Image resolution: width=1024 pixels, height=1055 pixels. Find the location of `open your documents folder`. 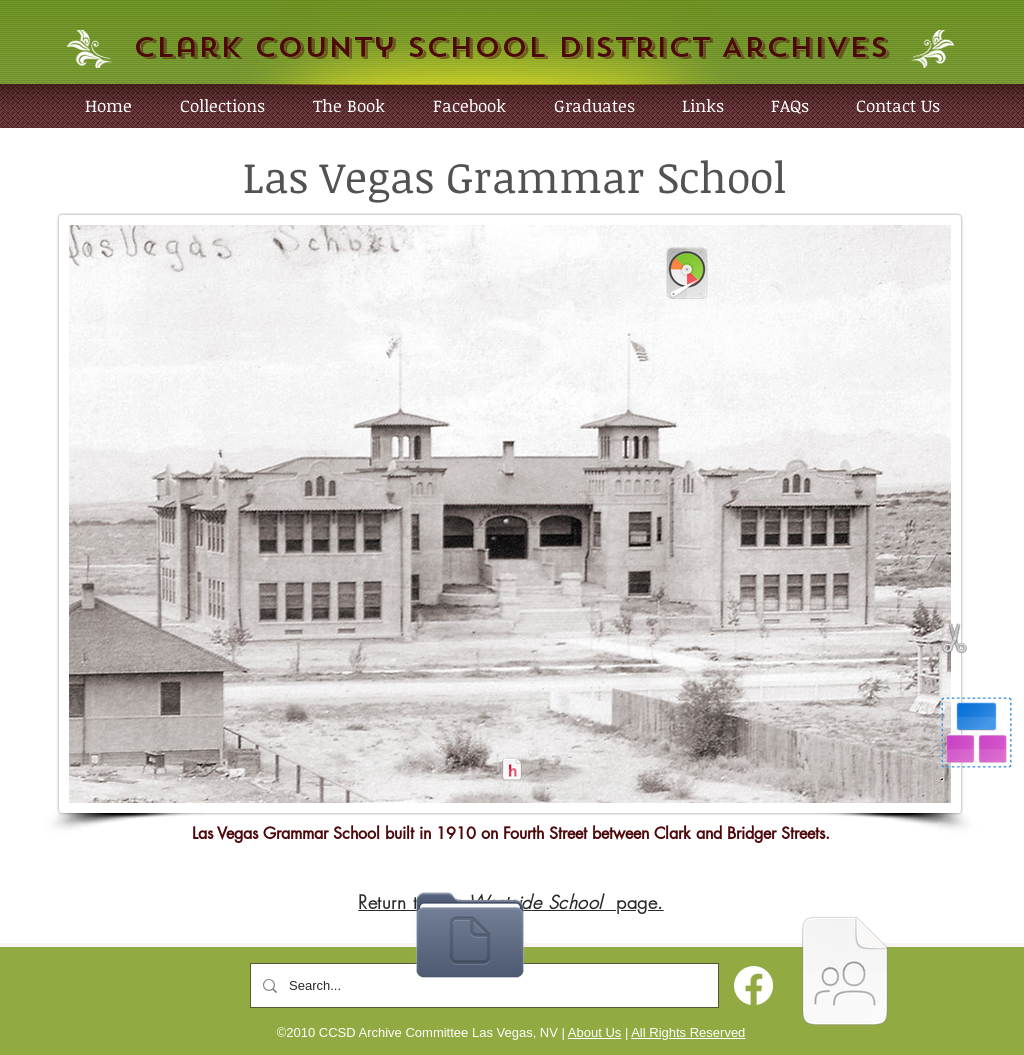

open your documents folder is located at coordinates (470, 935).